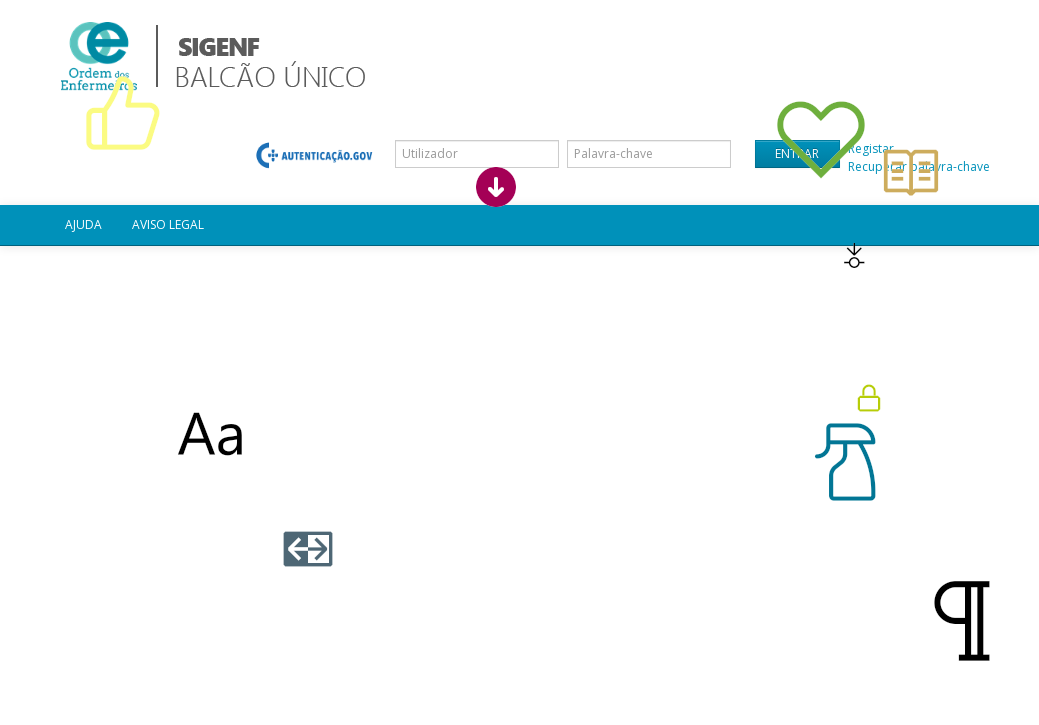 This screenshot has width=1039, height=725. I want to click on indicates a locked or protected item, so click(869, 398).